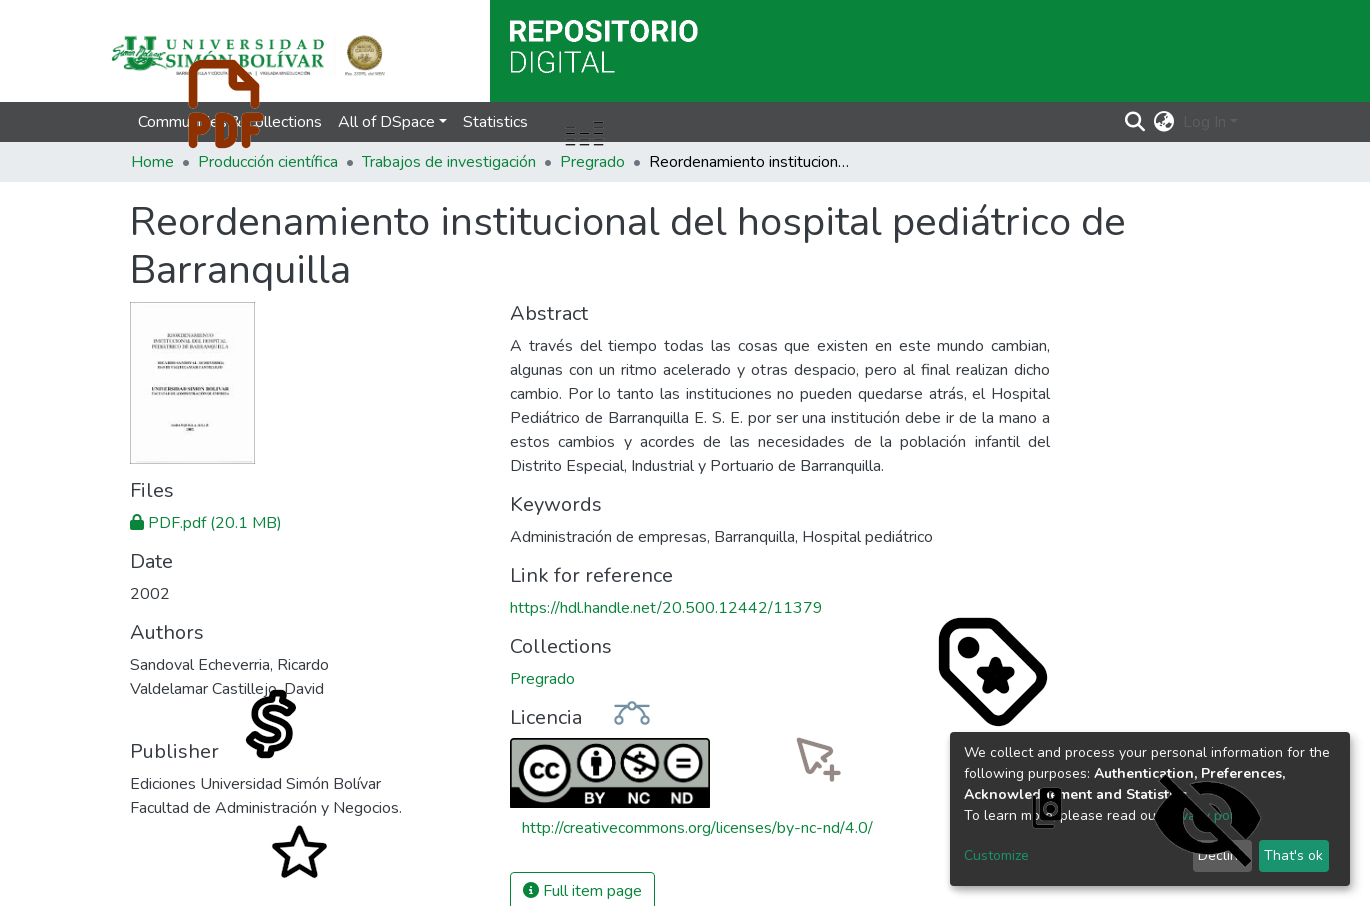 The width and height of the screenshot is (1370, 906). What do you see at coordinates (632, 713) in the screenshot?
I see `edit vector path or curve` at bounding box center [632, 713].